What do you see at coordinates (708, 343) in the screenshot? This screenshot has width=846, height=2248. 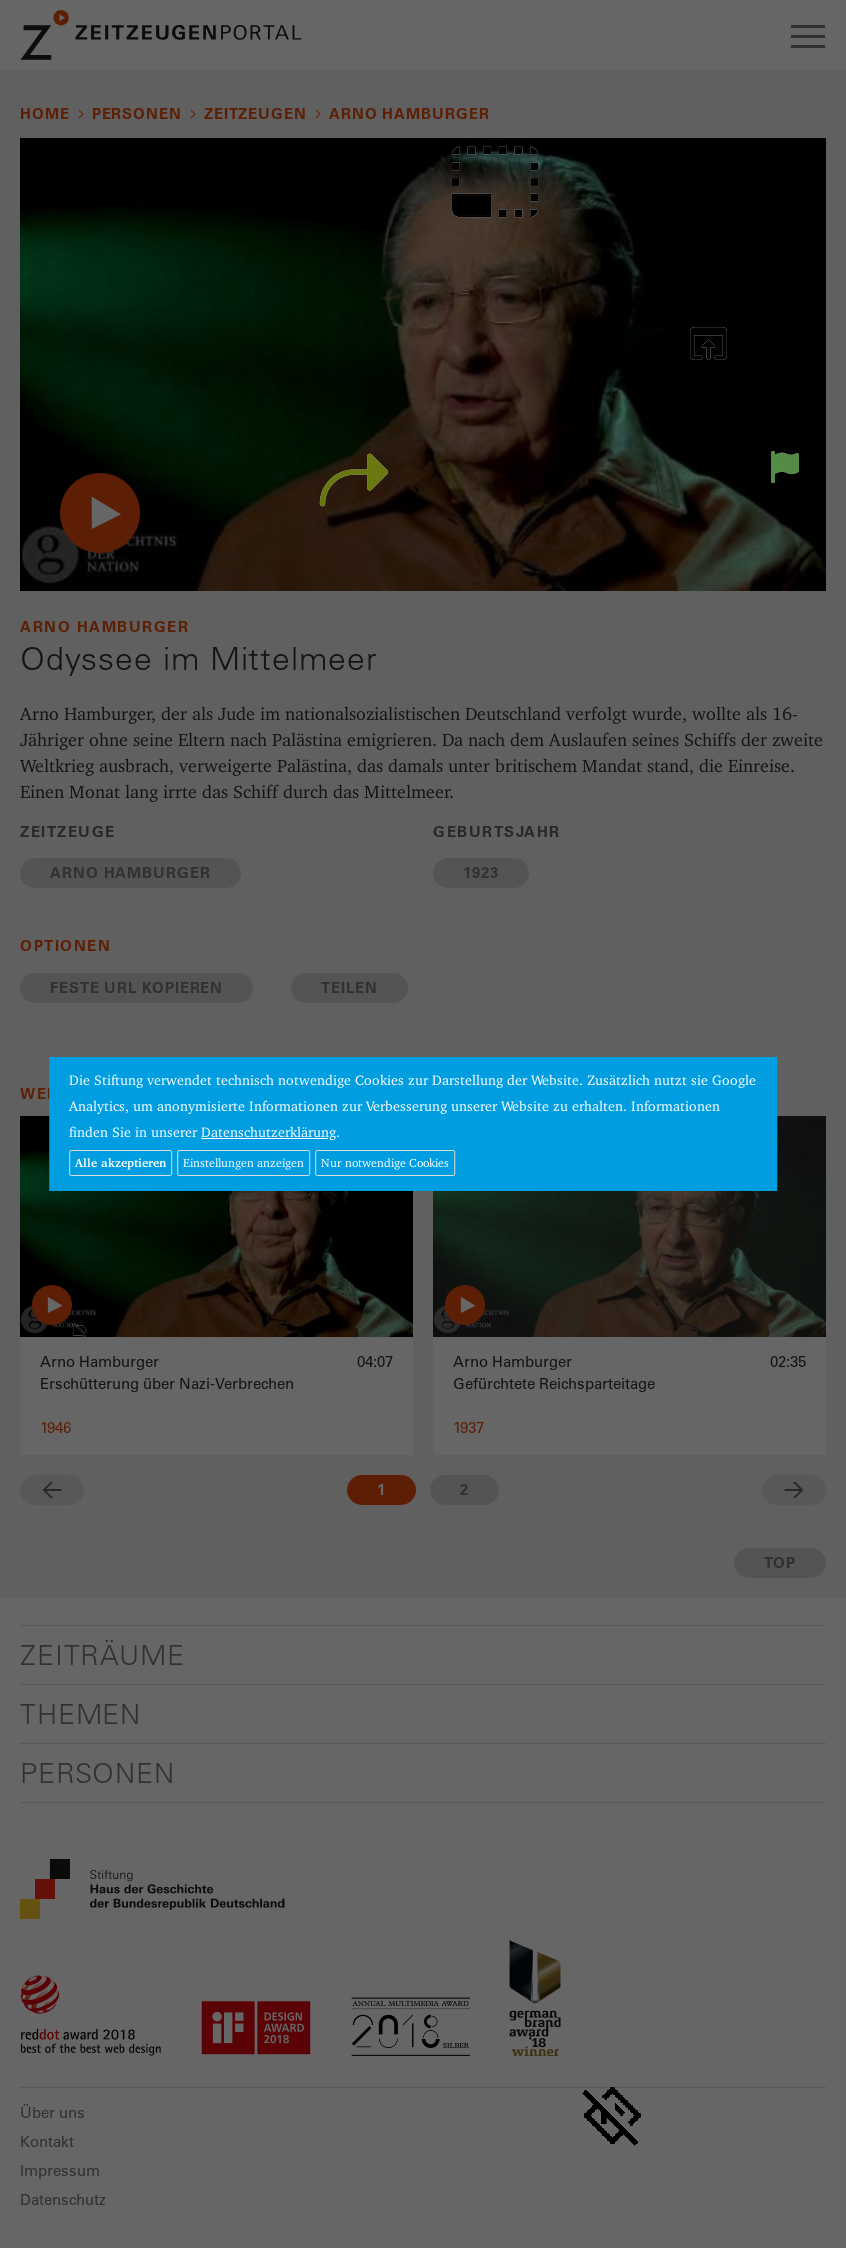 I see `open link in browser` at bounding box center [708, 343].